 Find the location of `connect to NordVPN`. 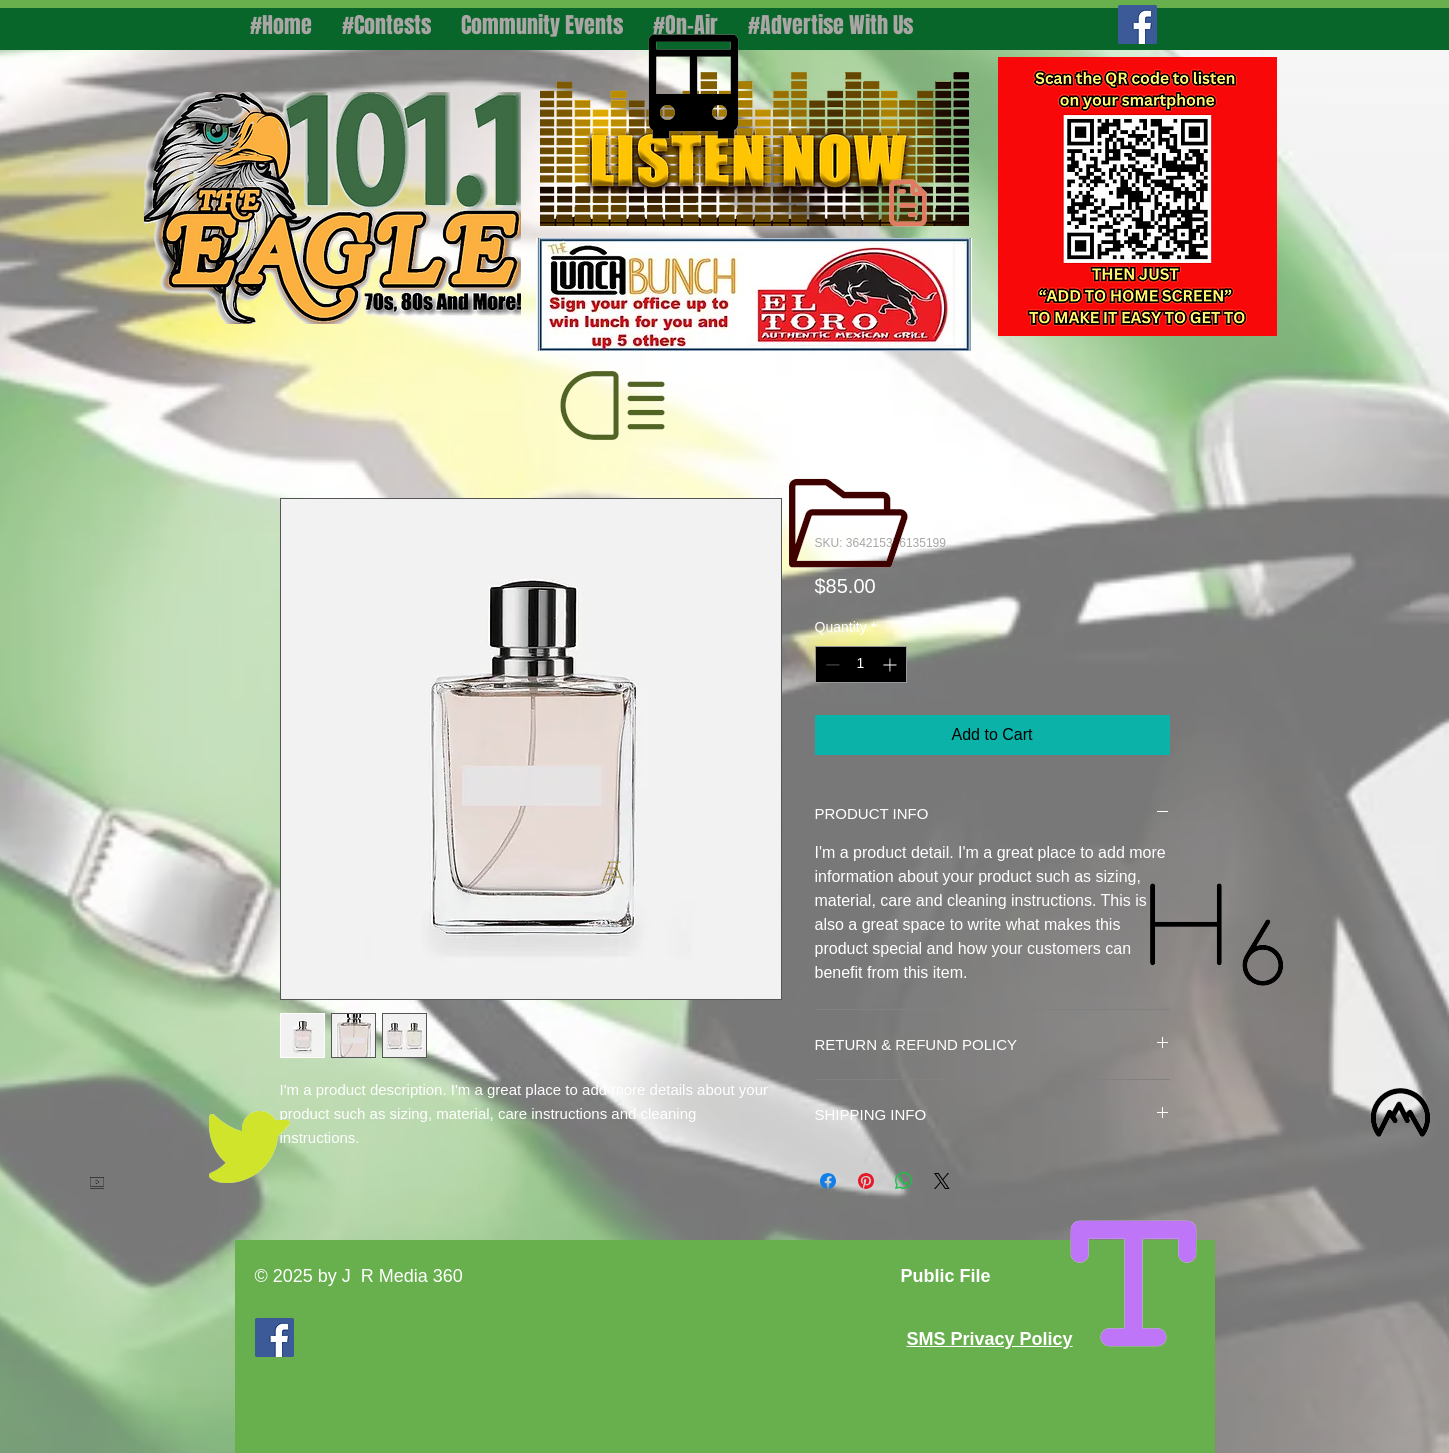

connect to NordVPN is located at coordinates (1400, 1112).